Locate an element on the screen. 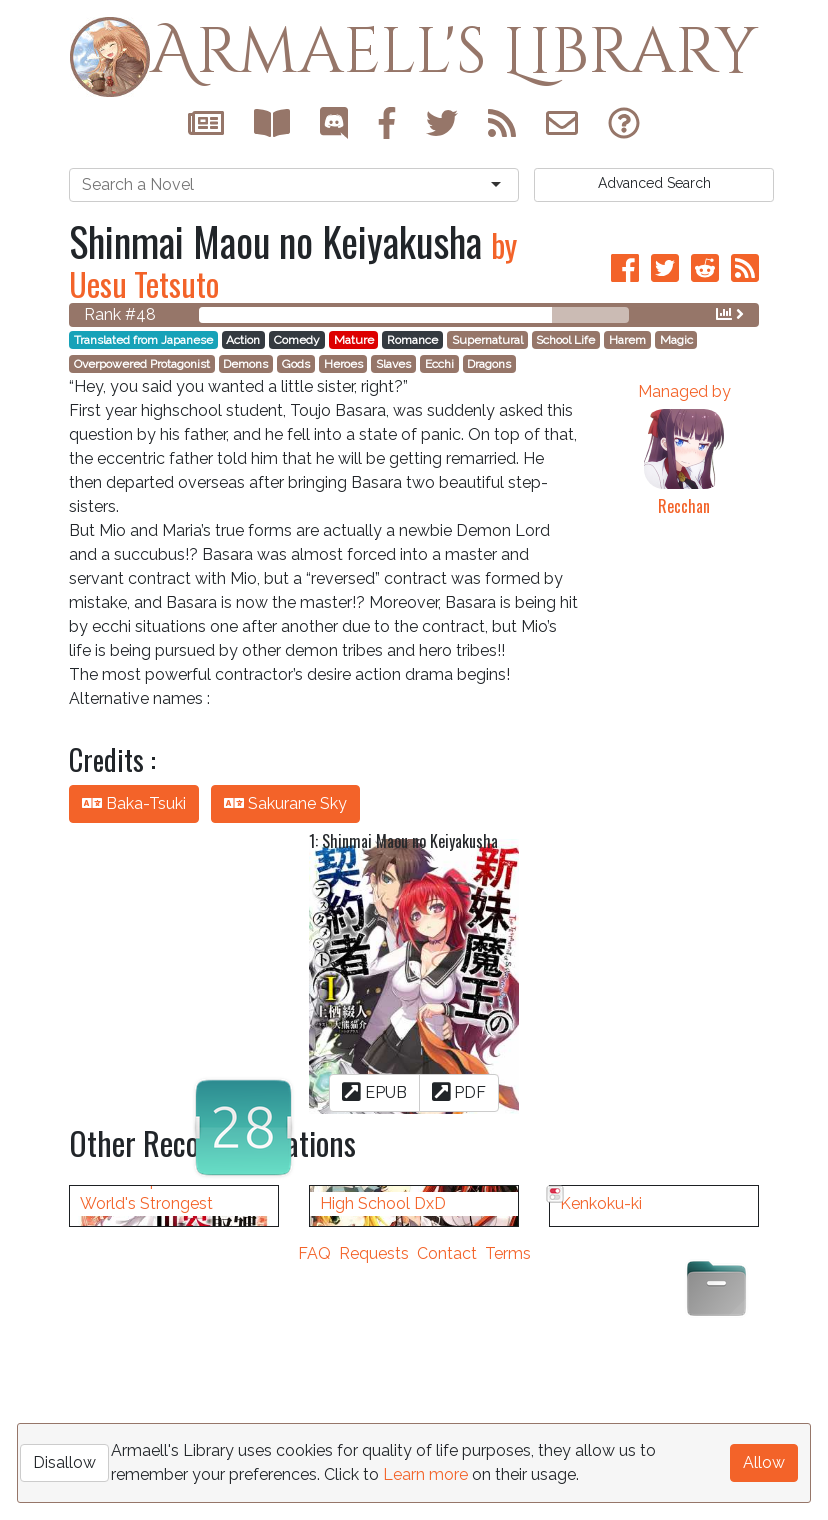 The width and height of the screenshot is (828, 1520). open the calendar app is located at coordinates (243, 1127).